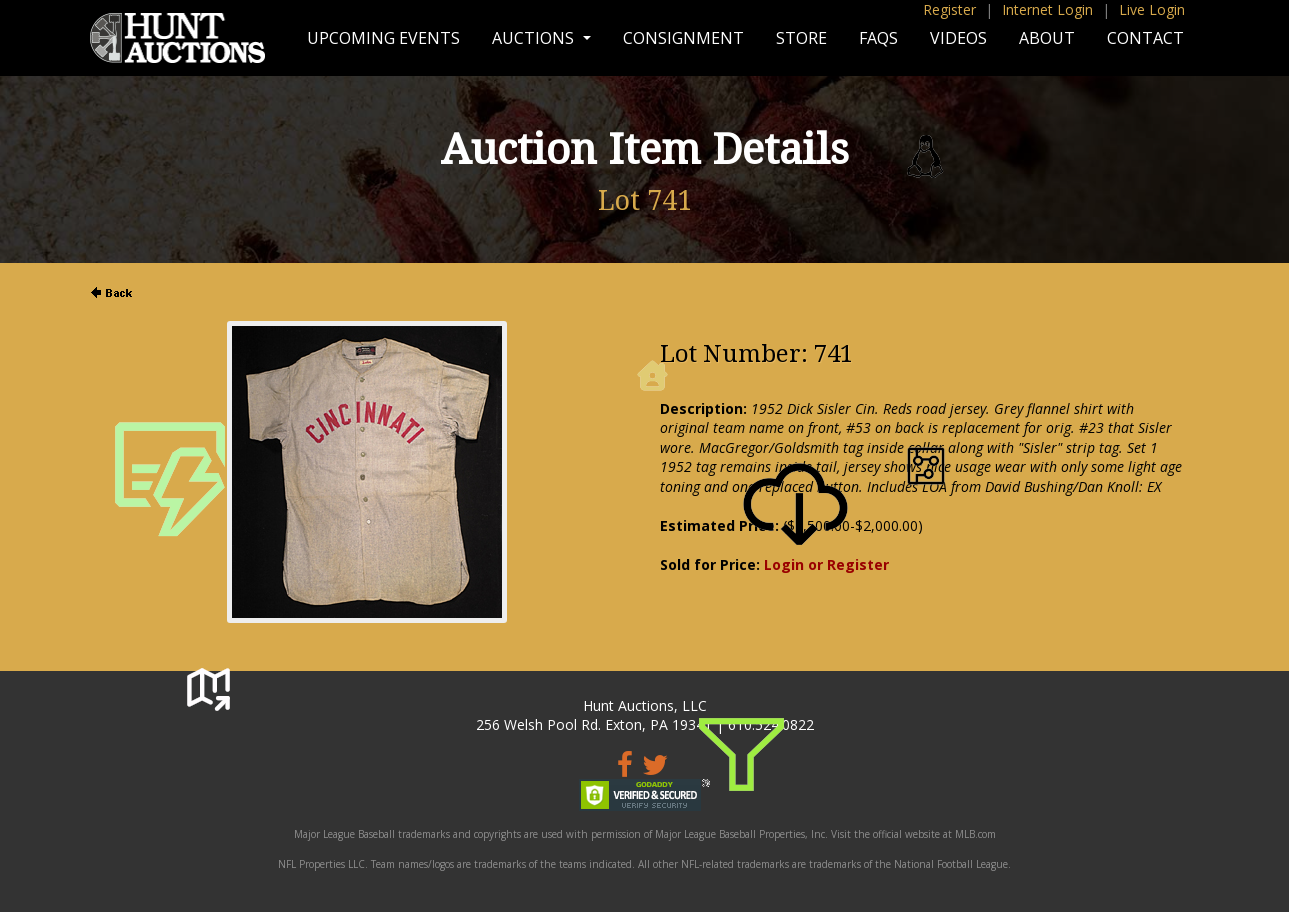  I want to click on share your current location, so click(208, 687).